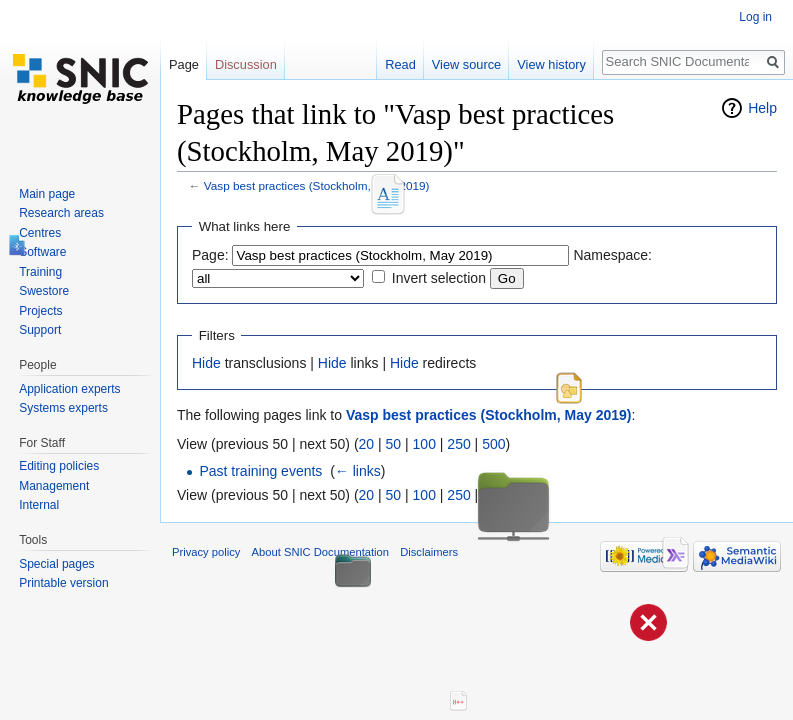  Describe the element at coordinates (353, 570) in the screenshot. I see `open folder to view contents` at that location.